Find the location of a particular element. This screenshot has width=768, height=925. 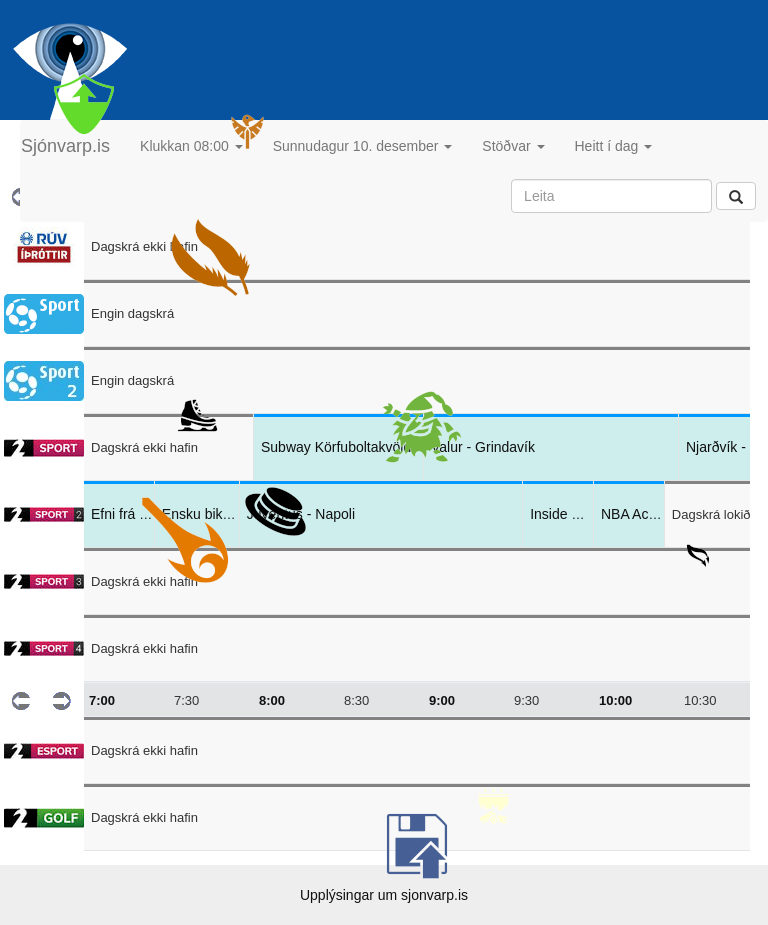

view your travel itinerary is located at coordinates (698, 556).